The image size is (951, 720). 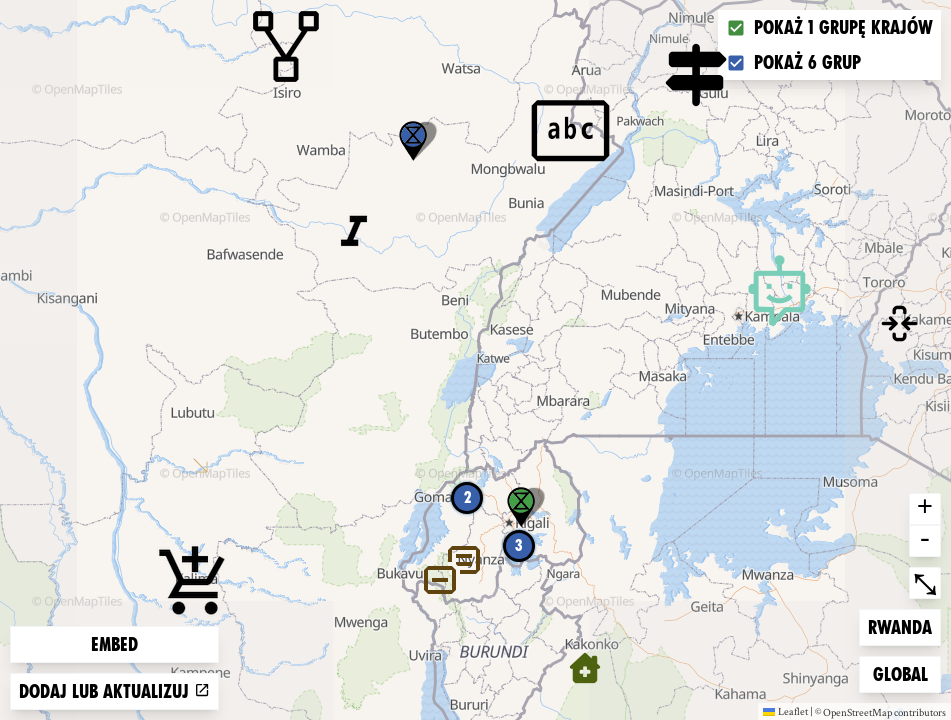 I want to click on access chatbot or automated assistant, so click(x=779, y=291).